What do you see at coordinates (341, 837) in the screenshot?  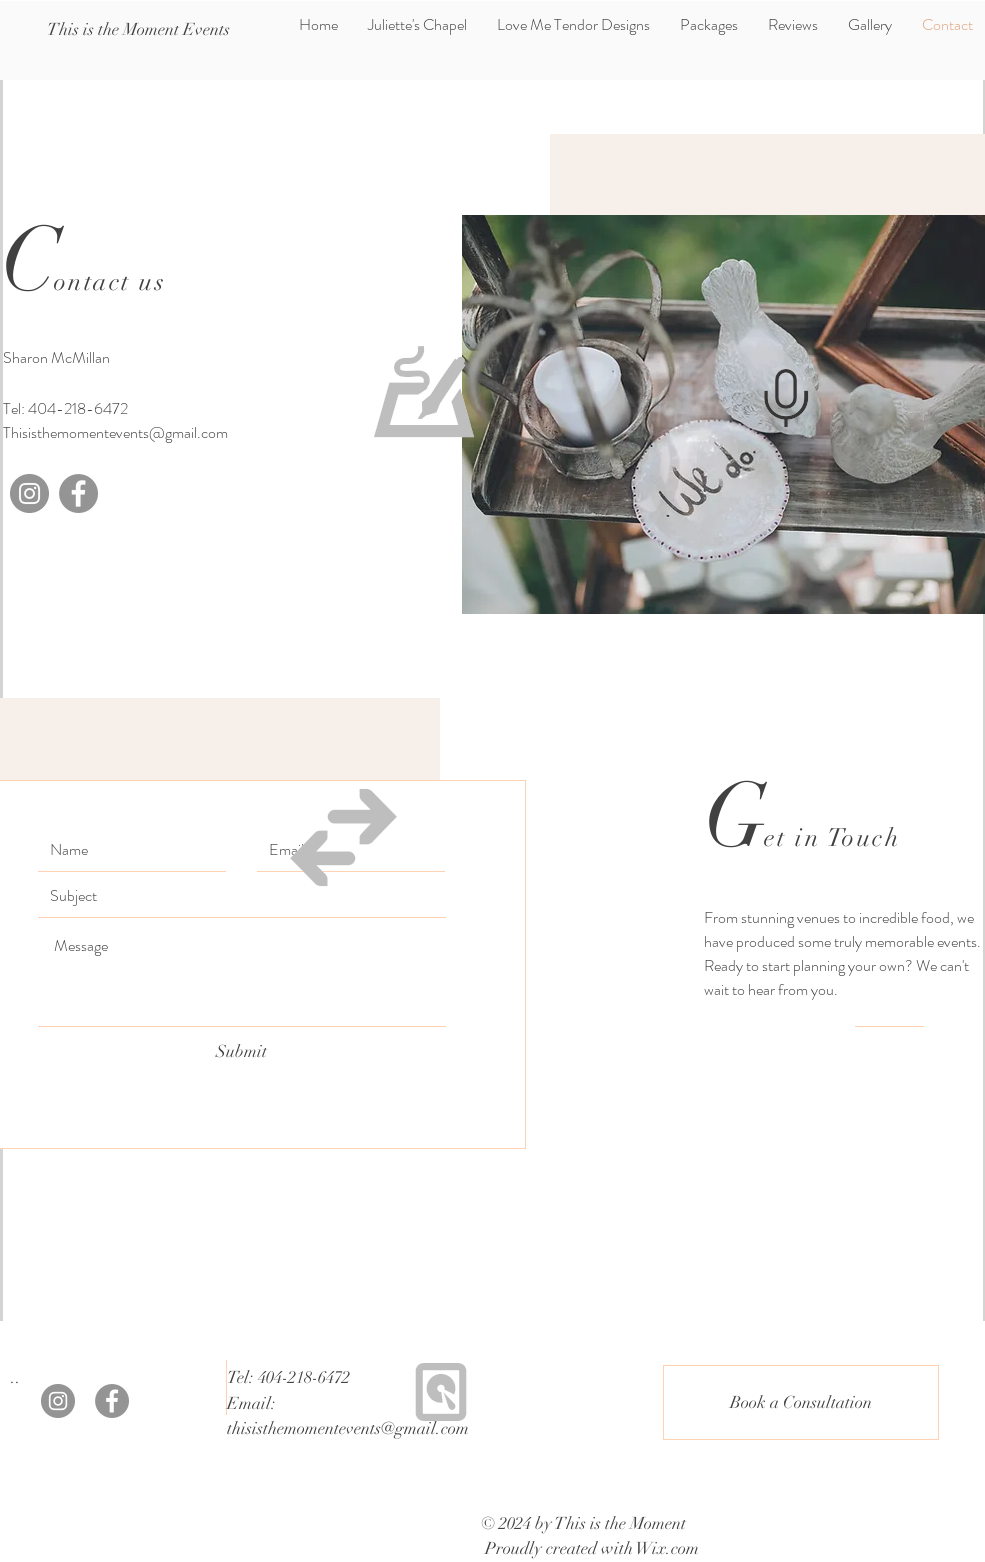 I see `indicates active network data transfer` at bounding box center [341, 837].